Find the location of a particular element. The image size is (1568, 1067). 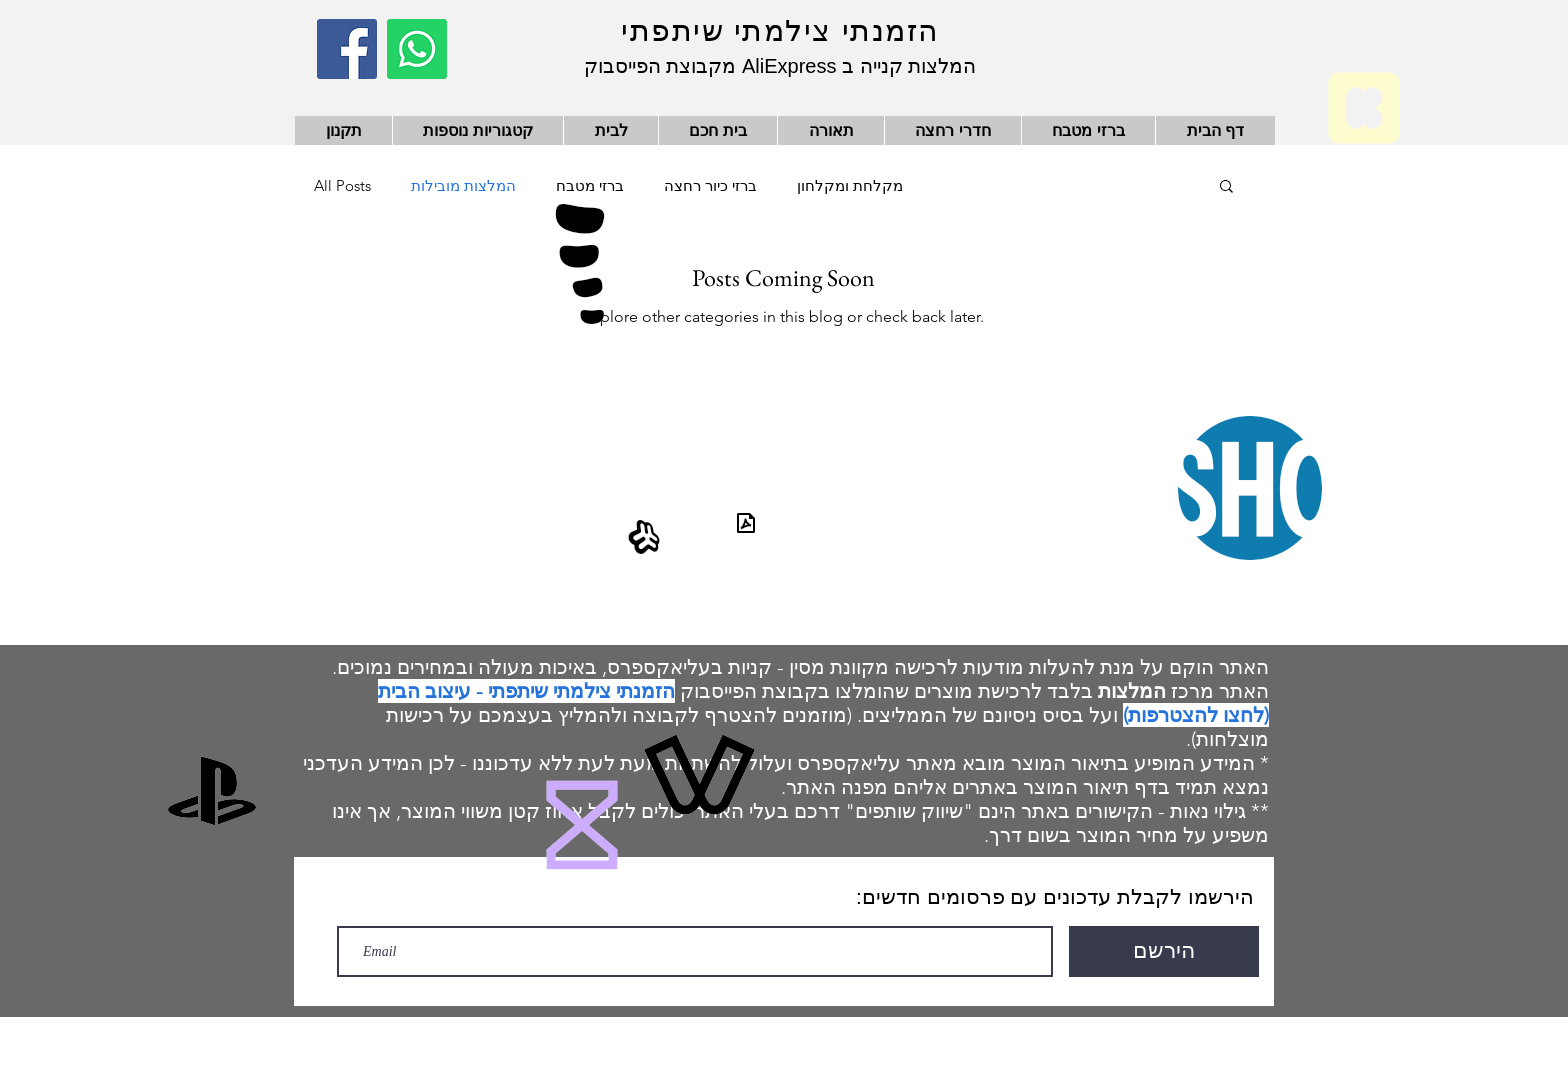

open webmin server administration panel is located at coordinates (644, 537).